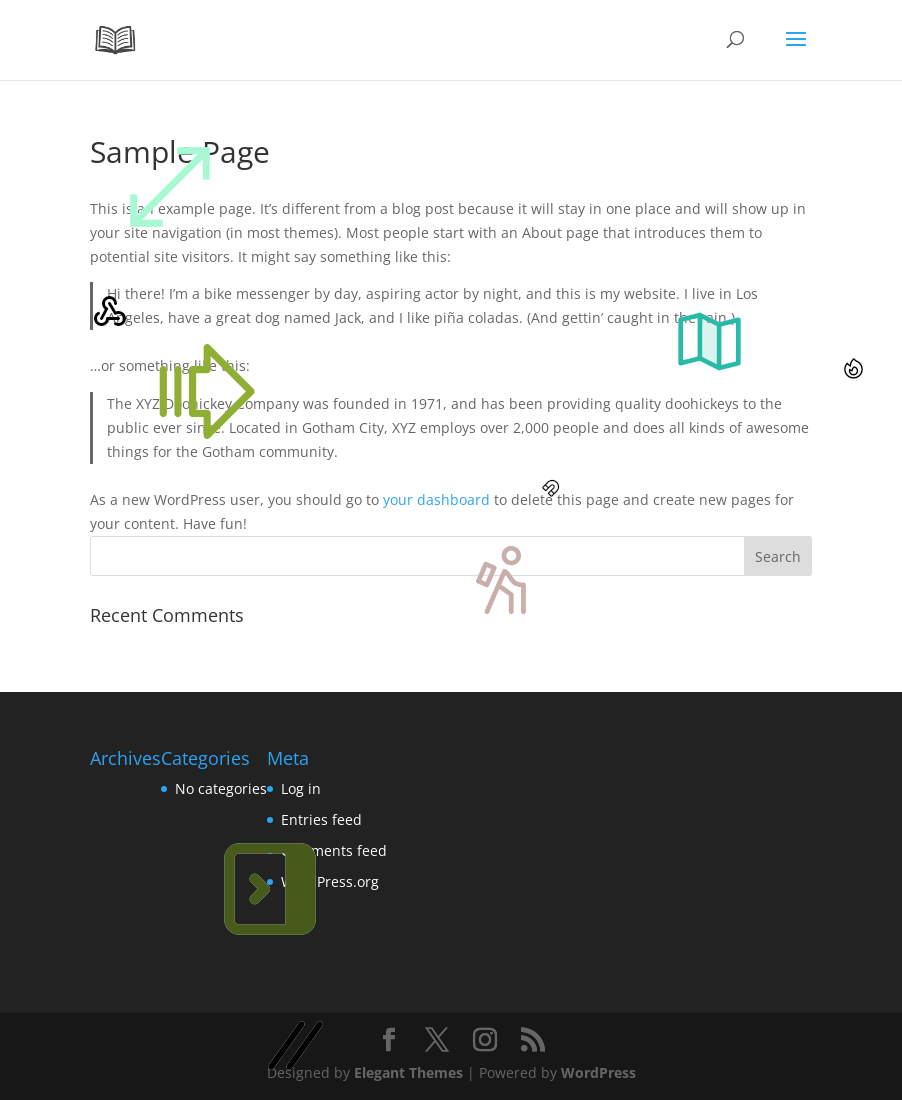 This screenshot has width=902, height=1100. Describe the element at coordinates (203, 391) in the screenshot. I see `skip forward or advance to next item` at that location.